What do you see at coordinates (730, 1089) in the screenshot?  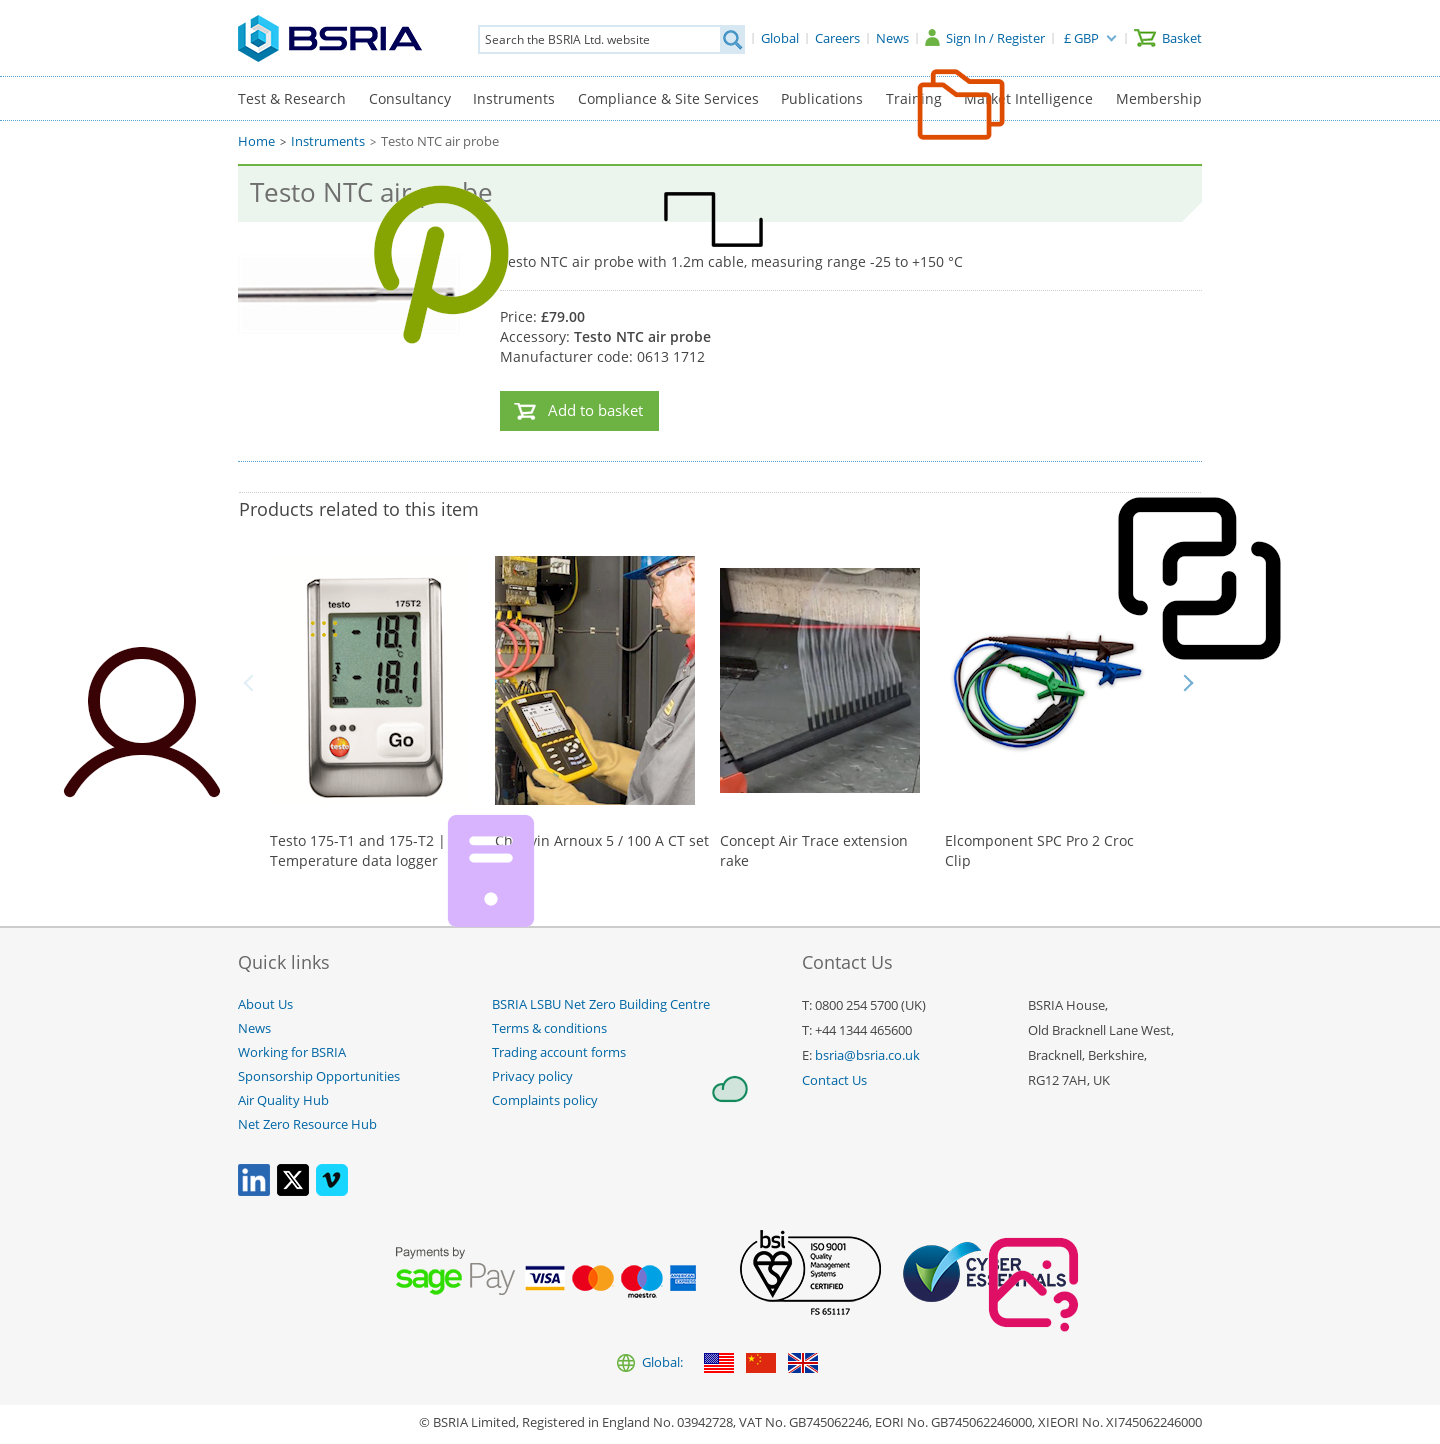 I see `access cloud storage` at bounding box center [730, 1089].